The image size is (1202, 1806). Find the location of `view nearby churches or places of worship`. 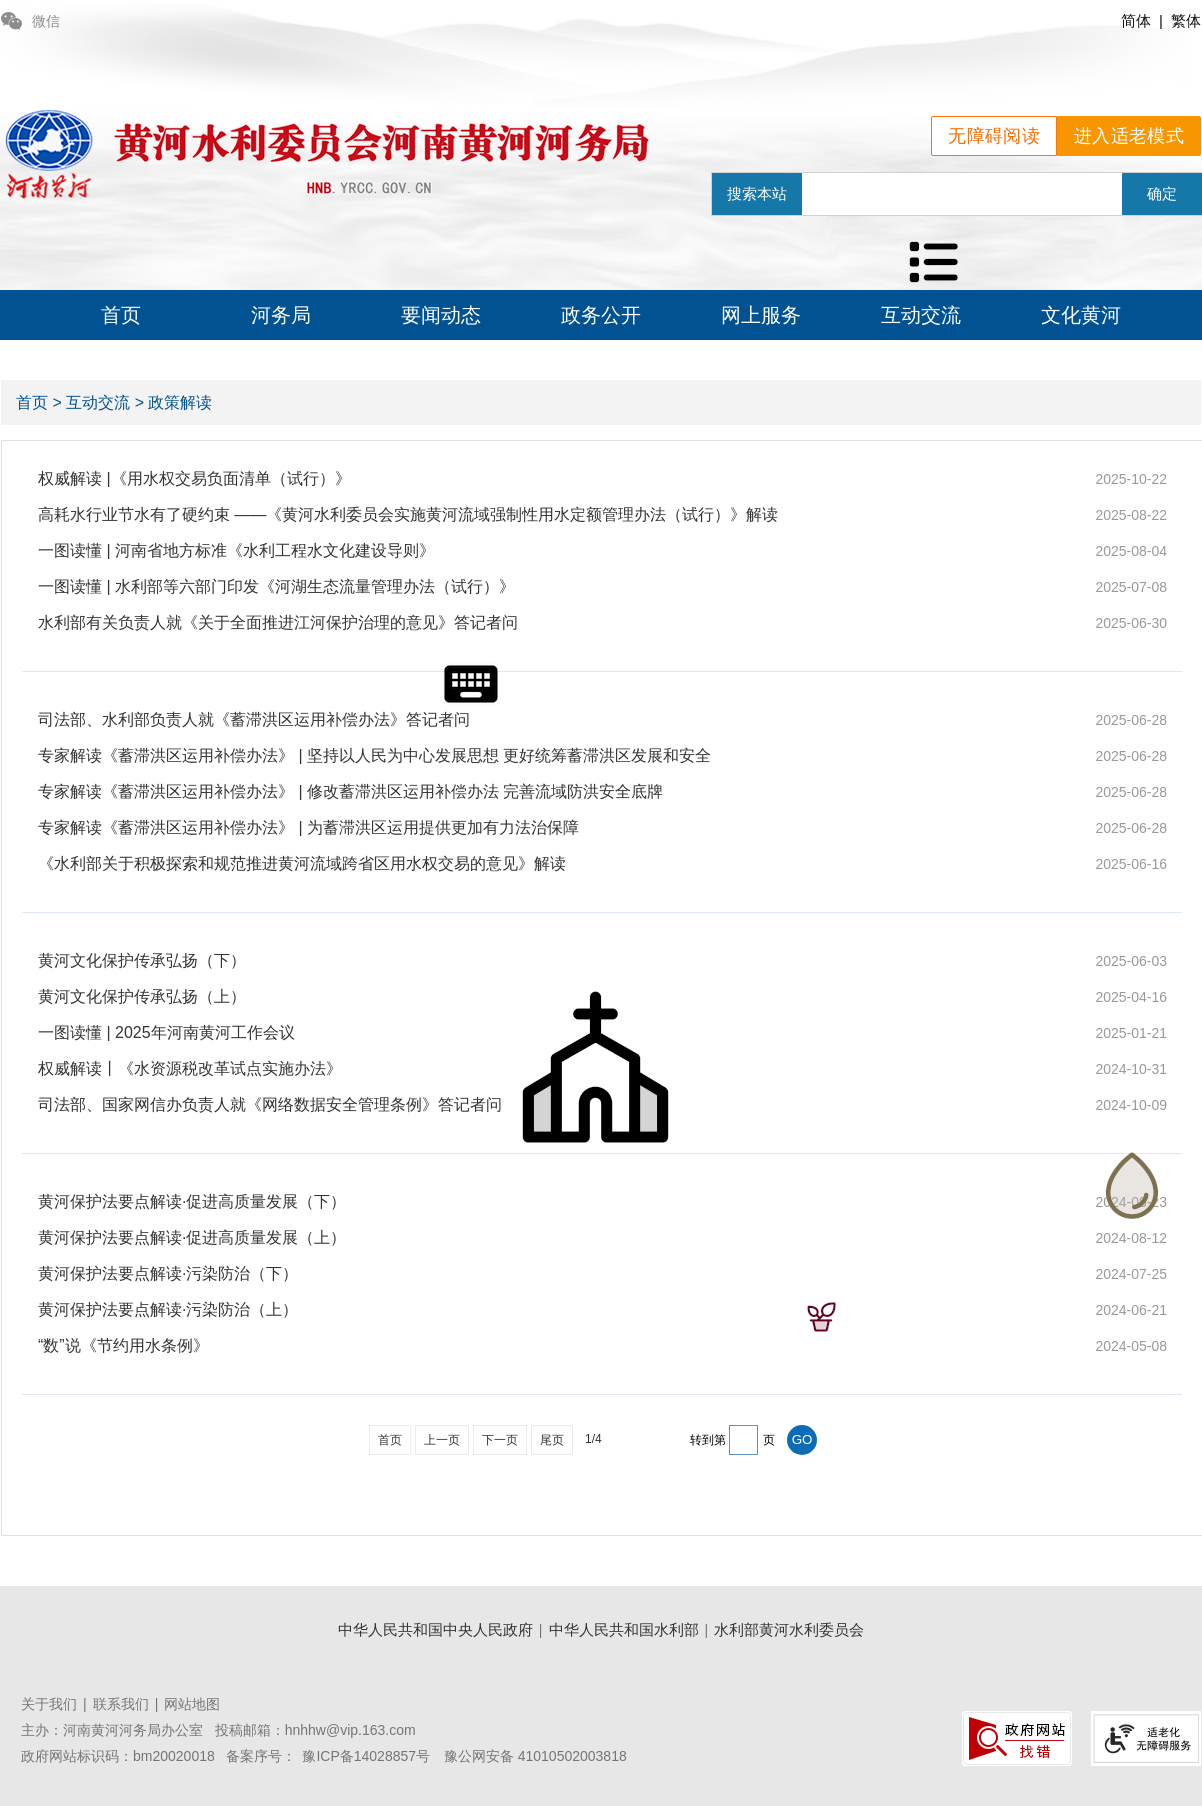

view nearby churches or places of worship is located at coordinates (595, 1075).